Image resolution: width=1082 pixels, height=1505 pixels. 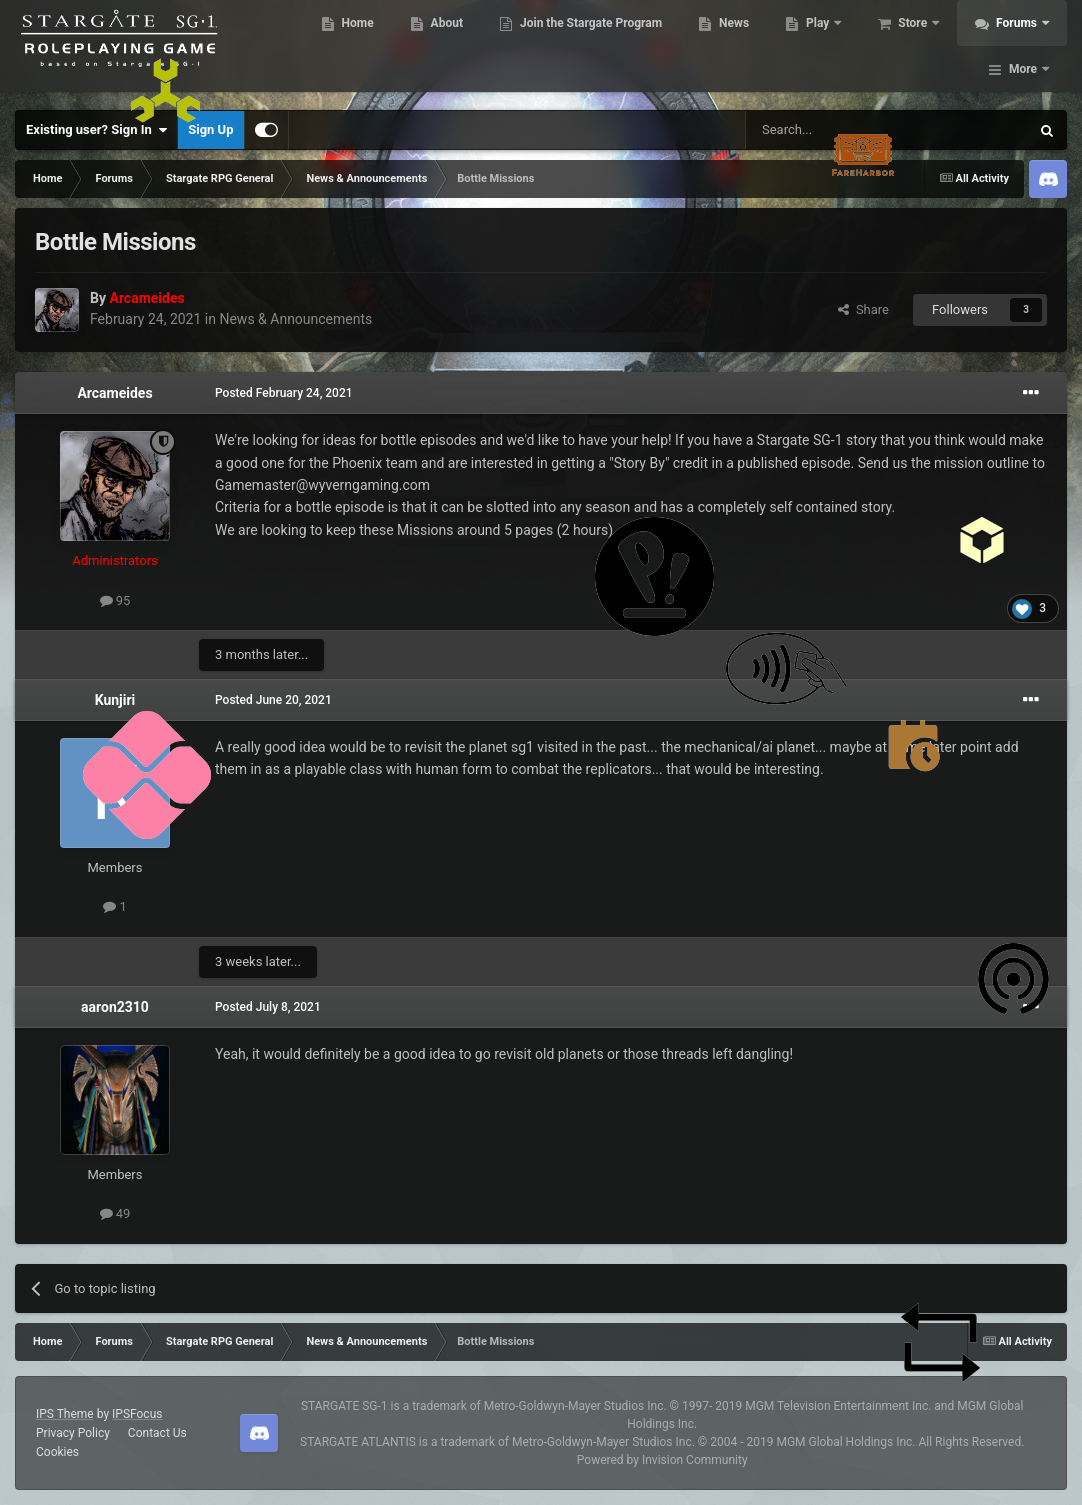 I want to click on google cloud spanner database service logo, so click(x=165, y=90).